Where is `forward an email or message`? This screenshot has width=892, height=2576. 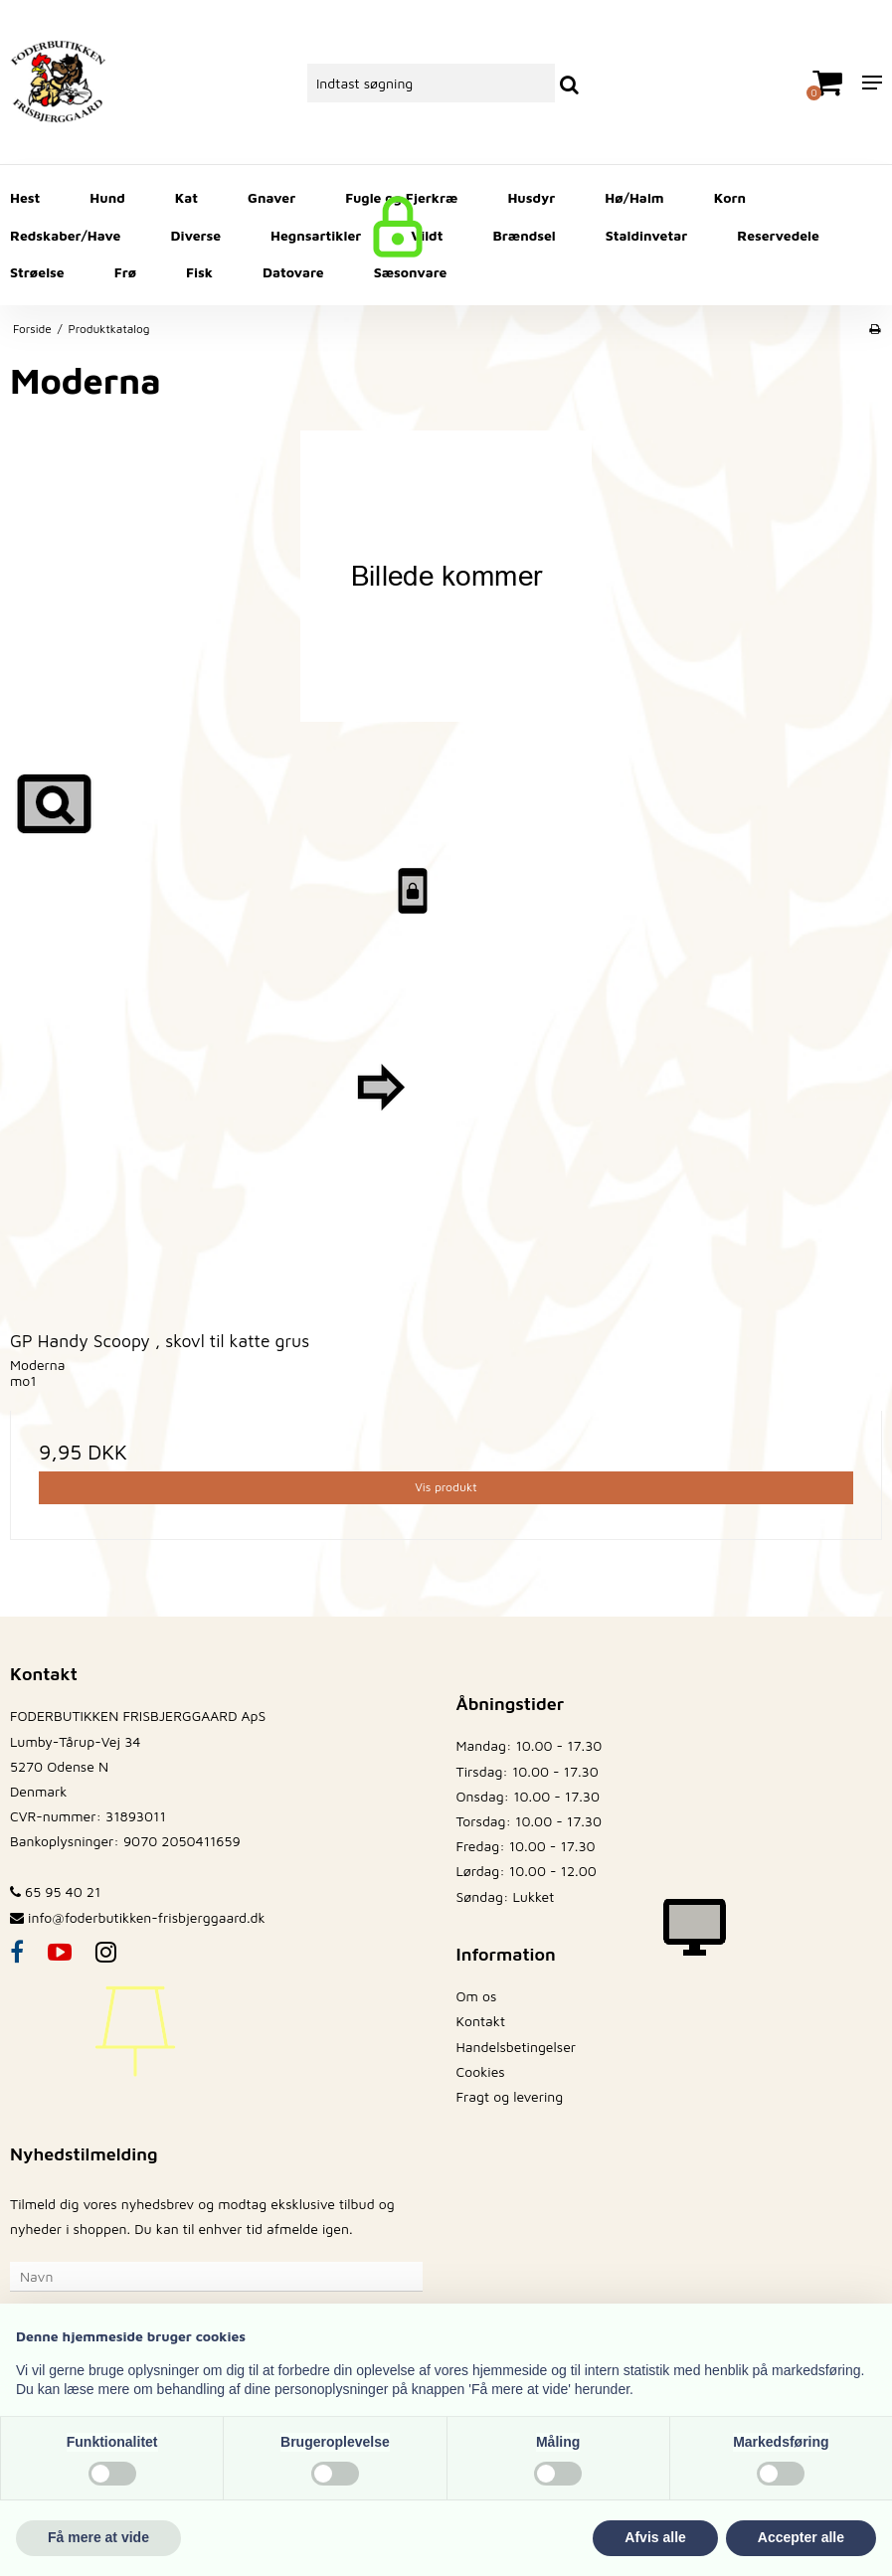
forward an email or message is located at coordinates (381, 1087).